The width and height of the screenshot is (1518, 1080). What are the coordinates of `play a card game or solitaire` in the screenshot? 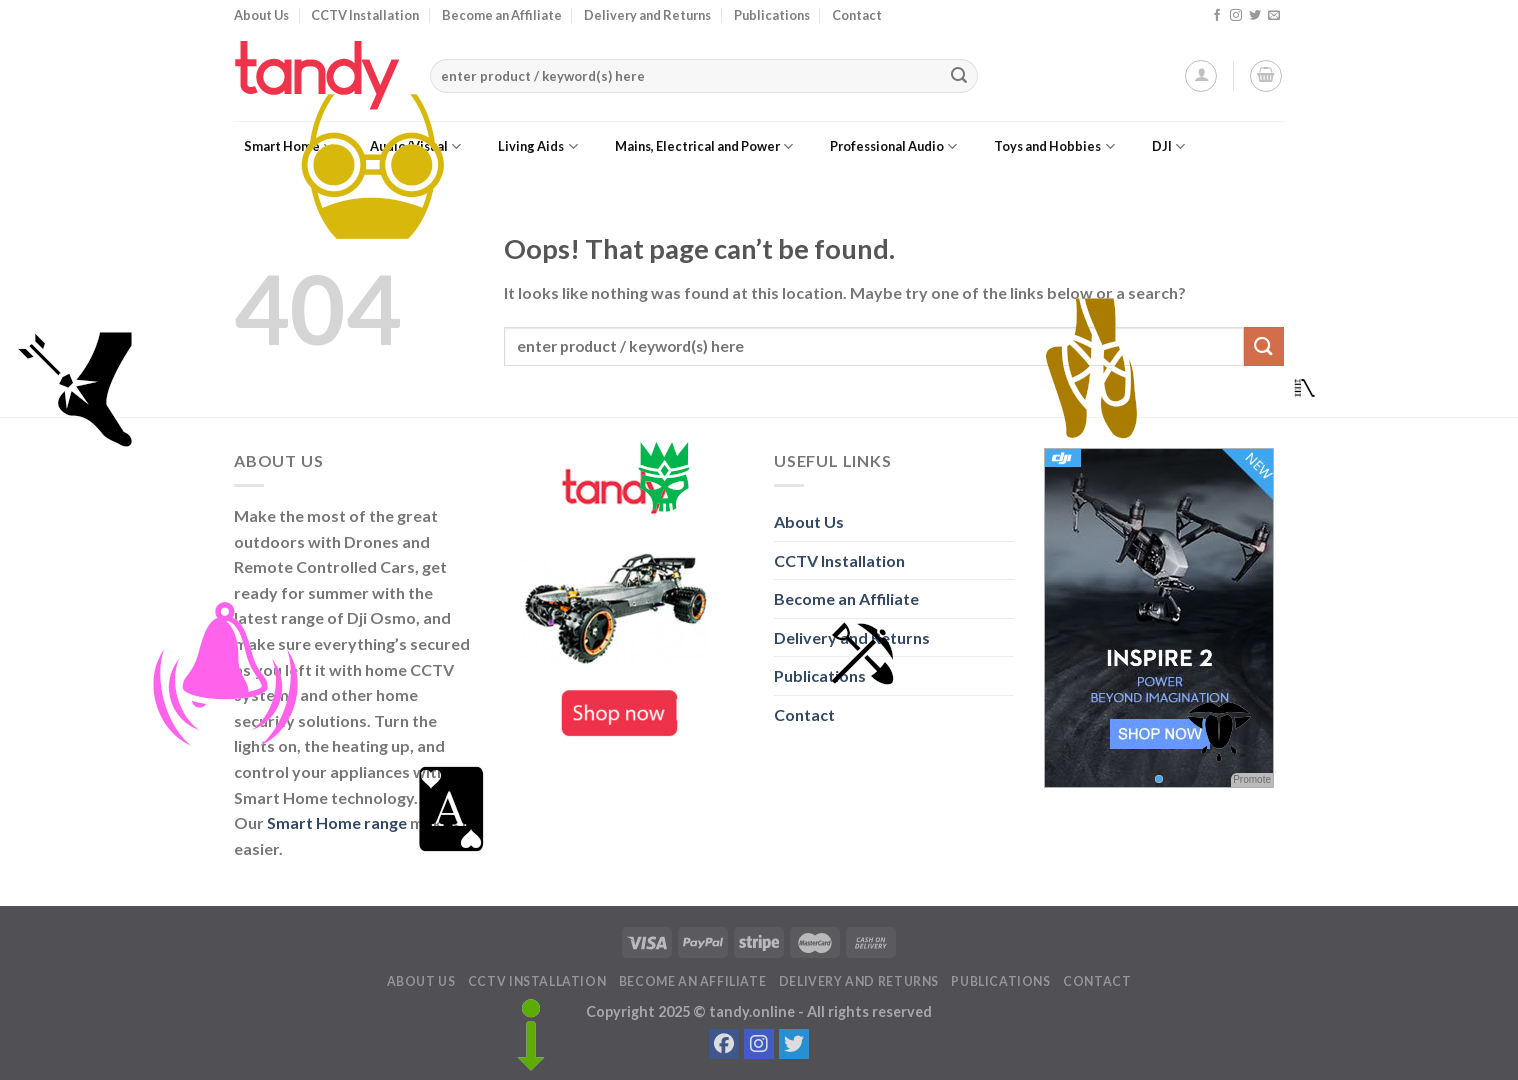 It's located at (451, 809).